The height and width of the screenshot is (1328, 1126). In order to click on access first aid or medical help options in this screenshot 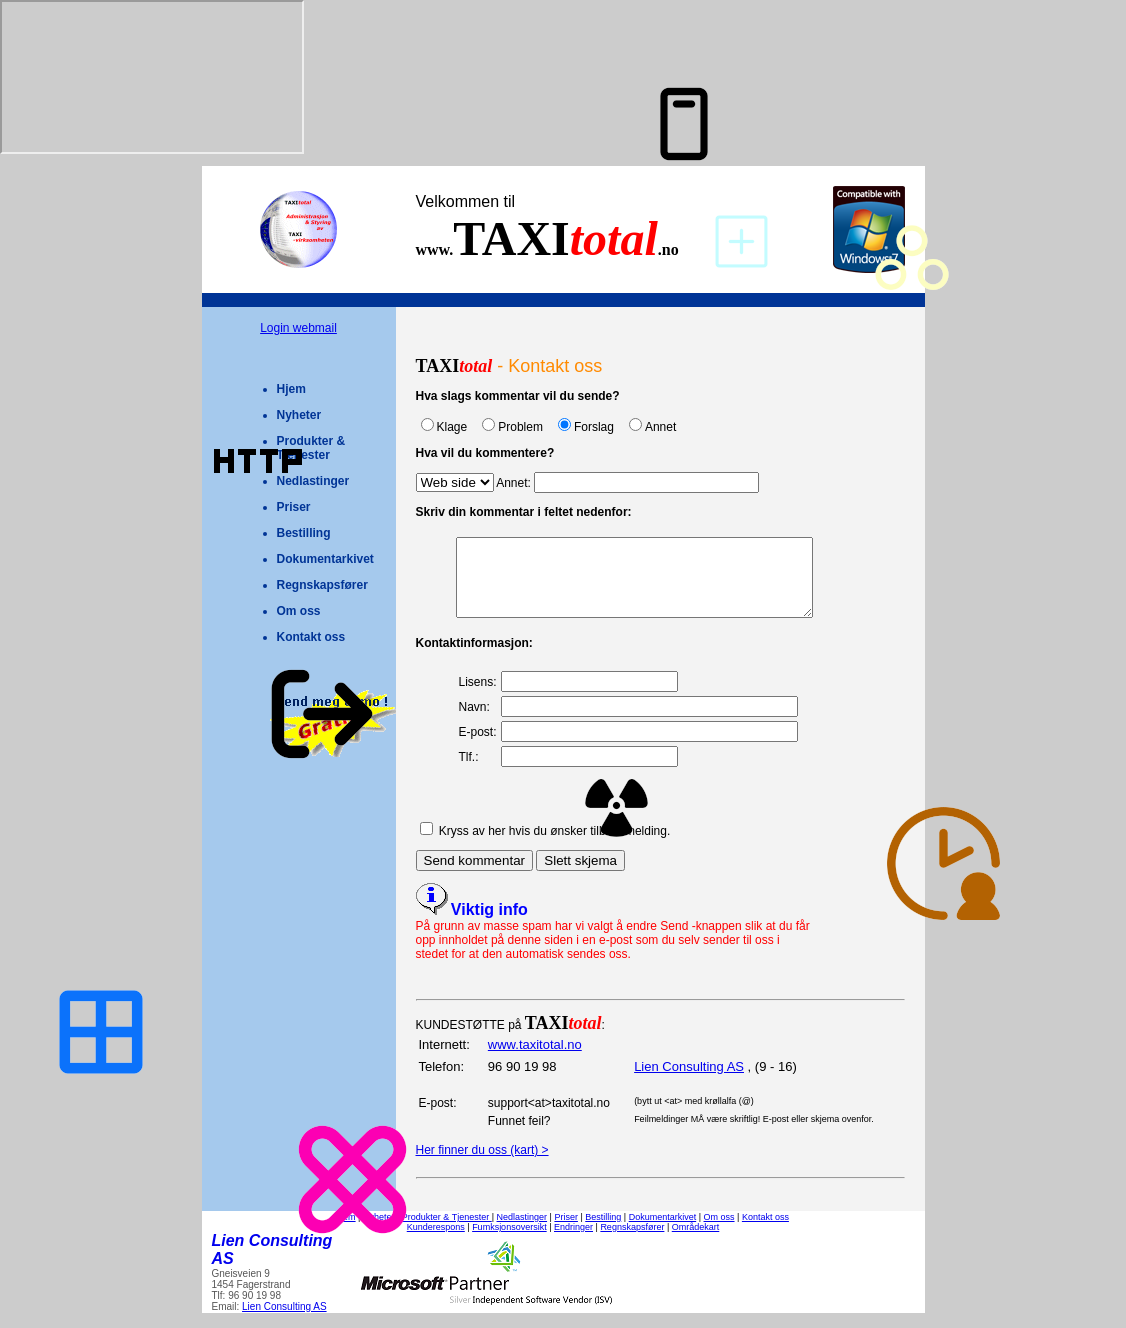, I will do `click(352, 1179)`.